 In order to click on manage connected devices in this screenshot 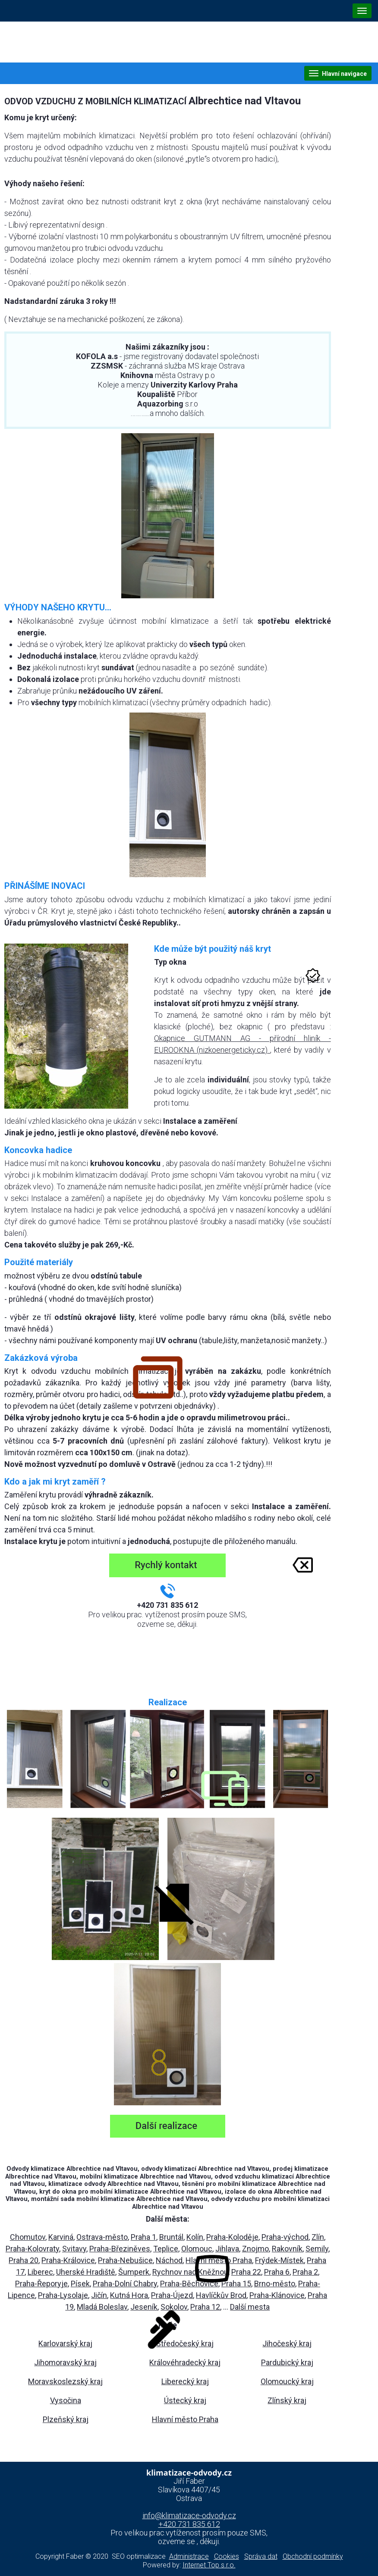, I will do `click(224, 1788)`.